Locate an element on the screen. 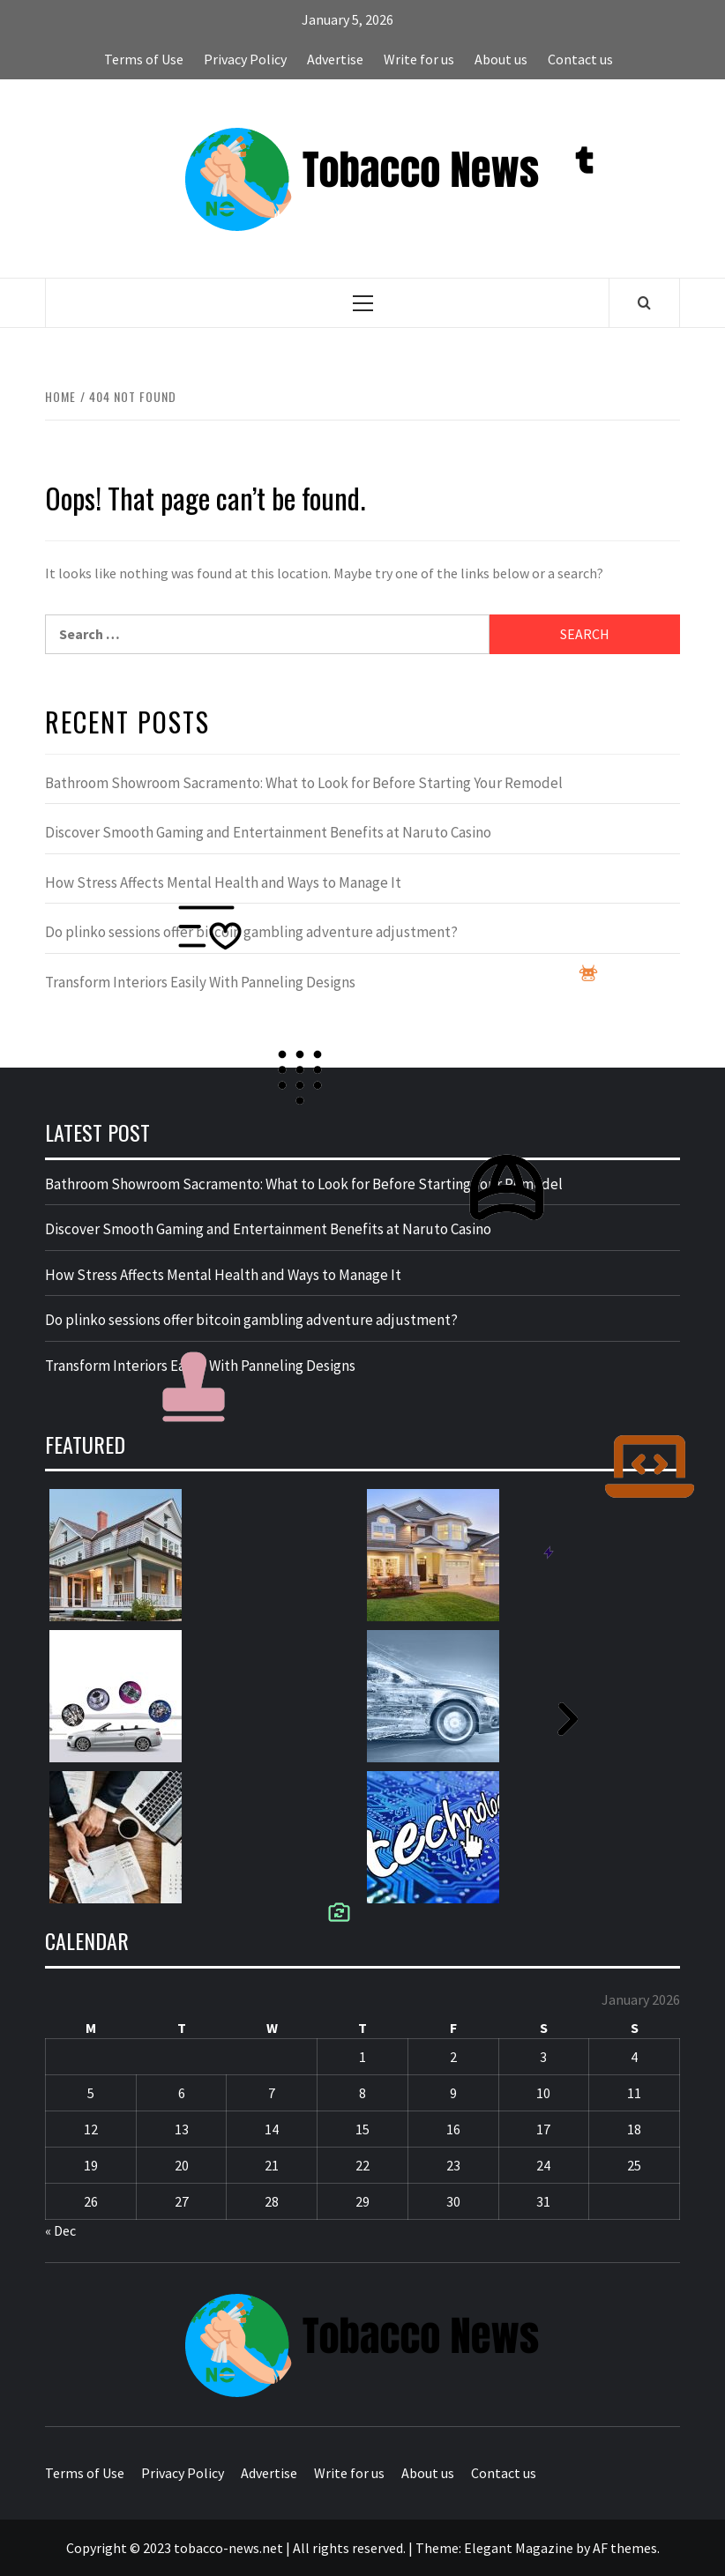 Image resolution: width=725 pixels, height=2576 pixels. open the Tumblr app is located at coordinates (584, 160).